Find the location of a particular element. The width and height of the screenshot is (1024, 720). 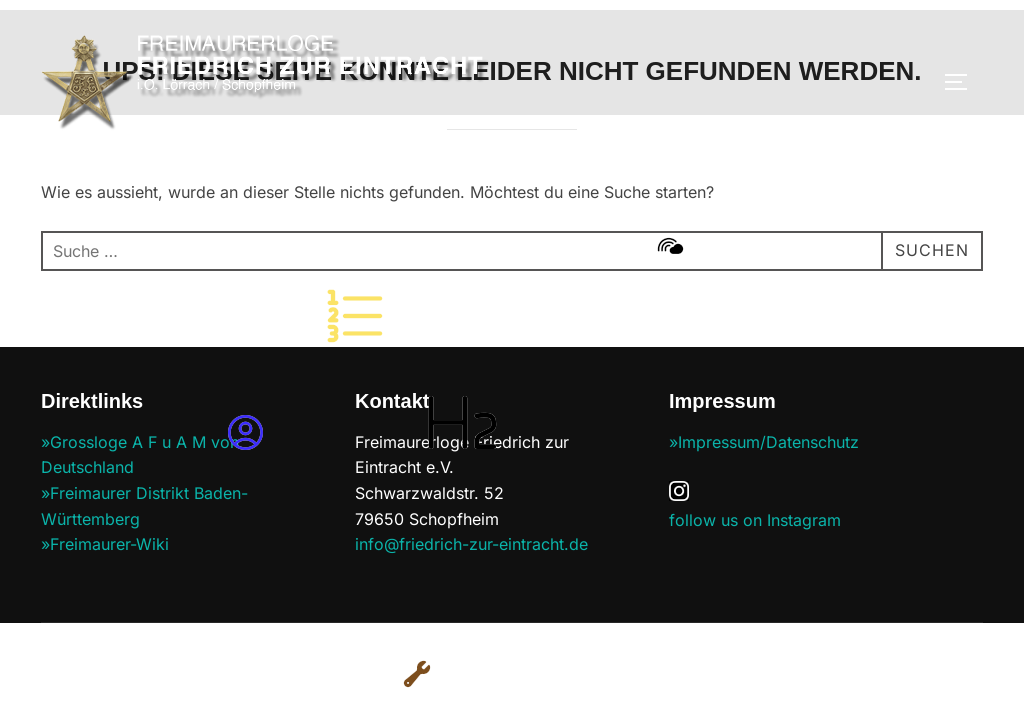

access settings or preferences is located at coordinates (417, 674).